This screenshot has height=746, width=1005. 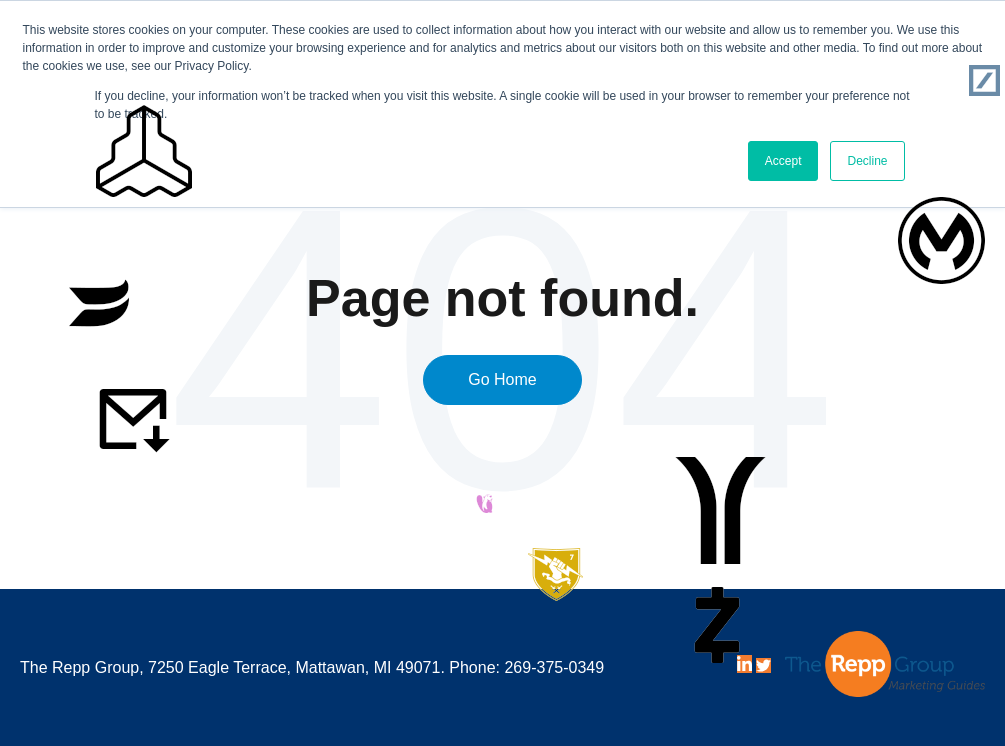 What do you see at coordinates (133, 419) in the screenshot?
I see `download email or message` at bounding box center [133, 419].